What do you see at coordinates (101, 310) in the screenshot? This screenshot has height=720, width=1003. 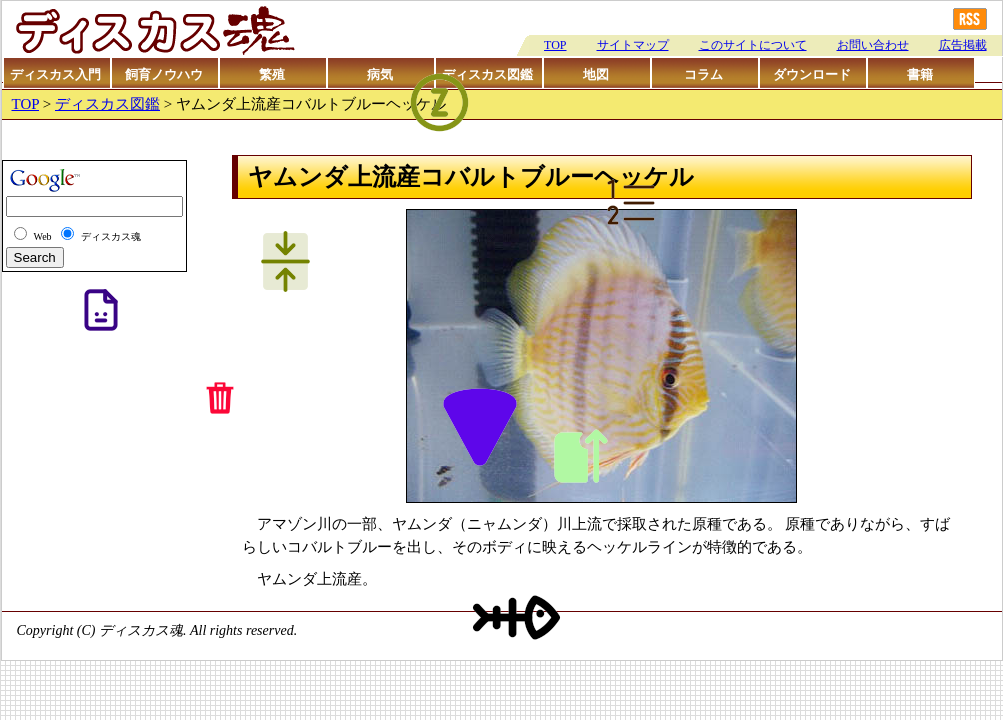 I see `document with neutral status or feedback` at bounding box center [101, 310].